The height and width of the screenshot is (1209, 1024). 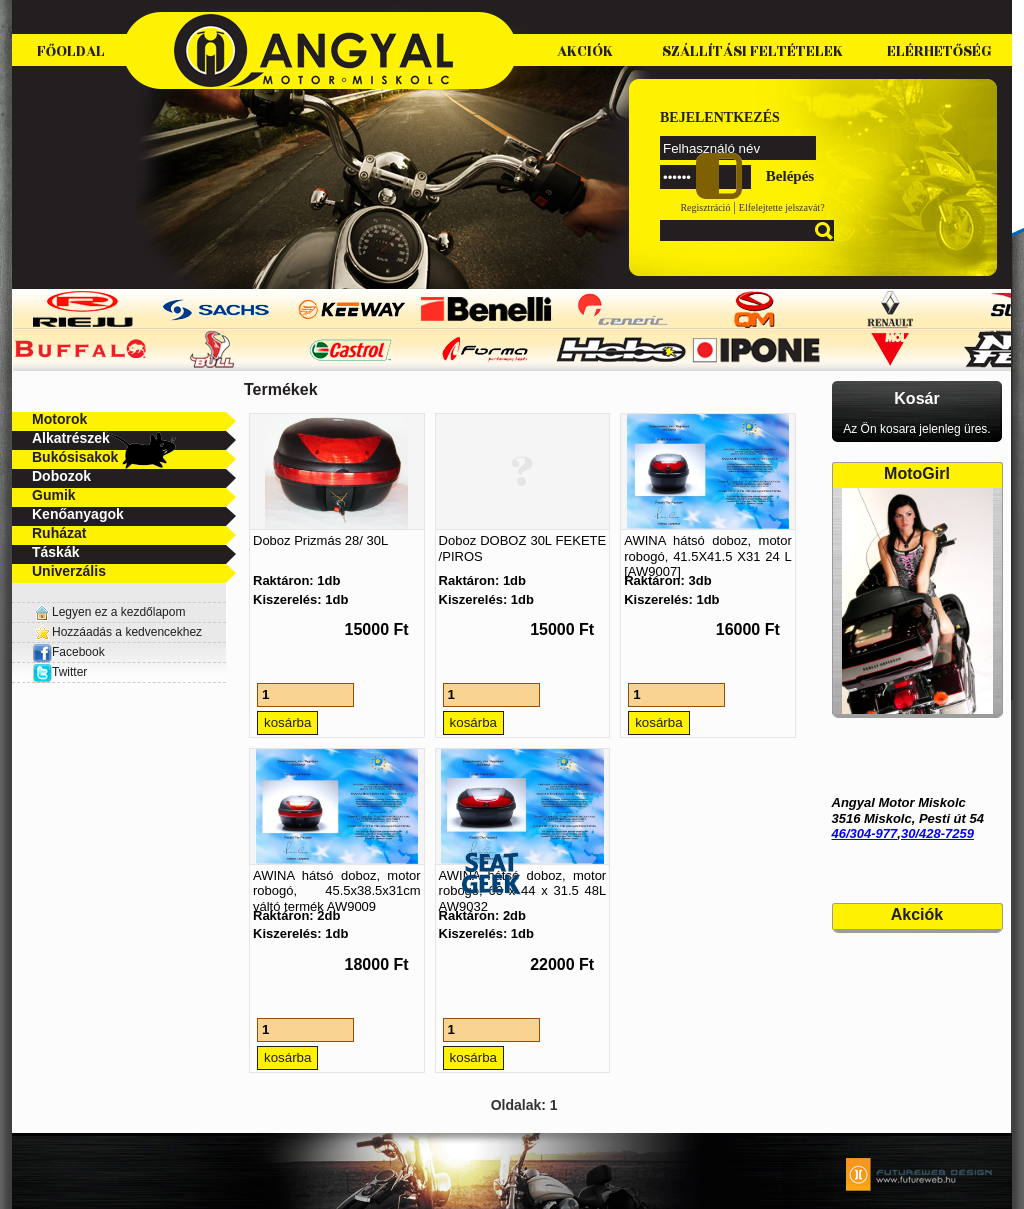 What do you see at coordinates (719, 176) in the screenshot?
I see `shields.io logo - a service for generating status badges` at bounding box center [719, 176].